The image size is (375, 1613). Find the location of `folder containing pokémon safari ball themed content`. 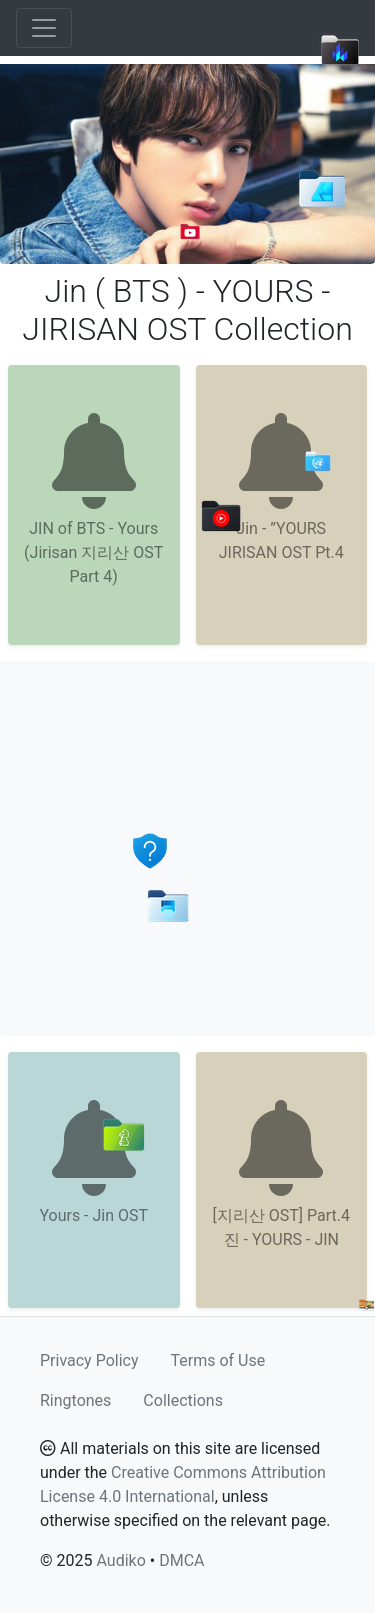

folder containing pokémon safari ball themed content is located at coordinates (366, 1305).